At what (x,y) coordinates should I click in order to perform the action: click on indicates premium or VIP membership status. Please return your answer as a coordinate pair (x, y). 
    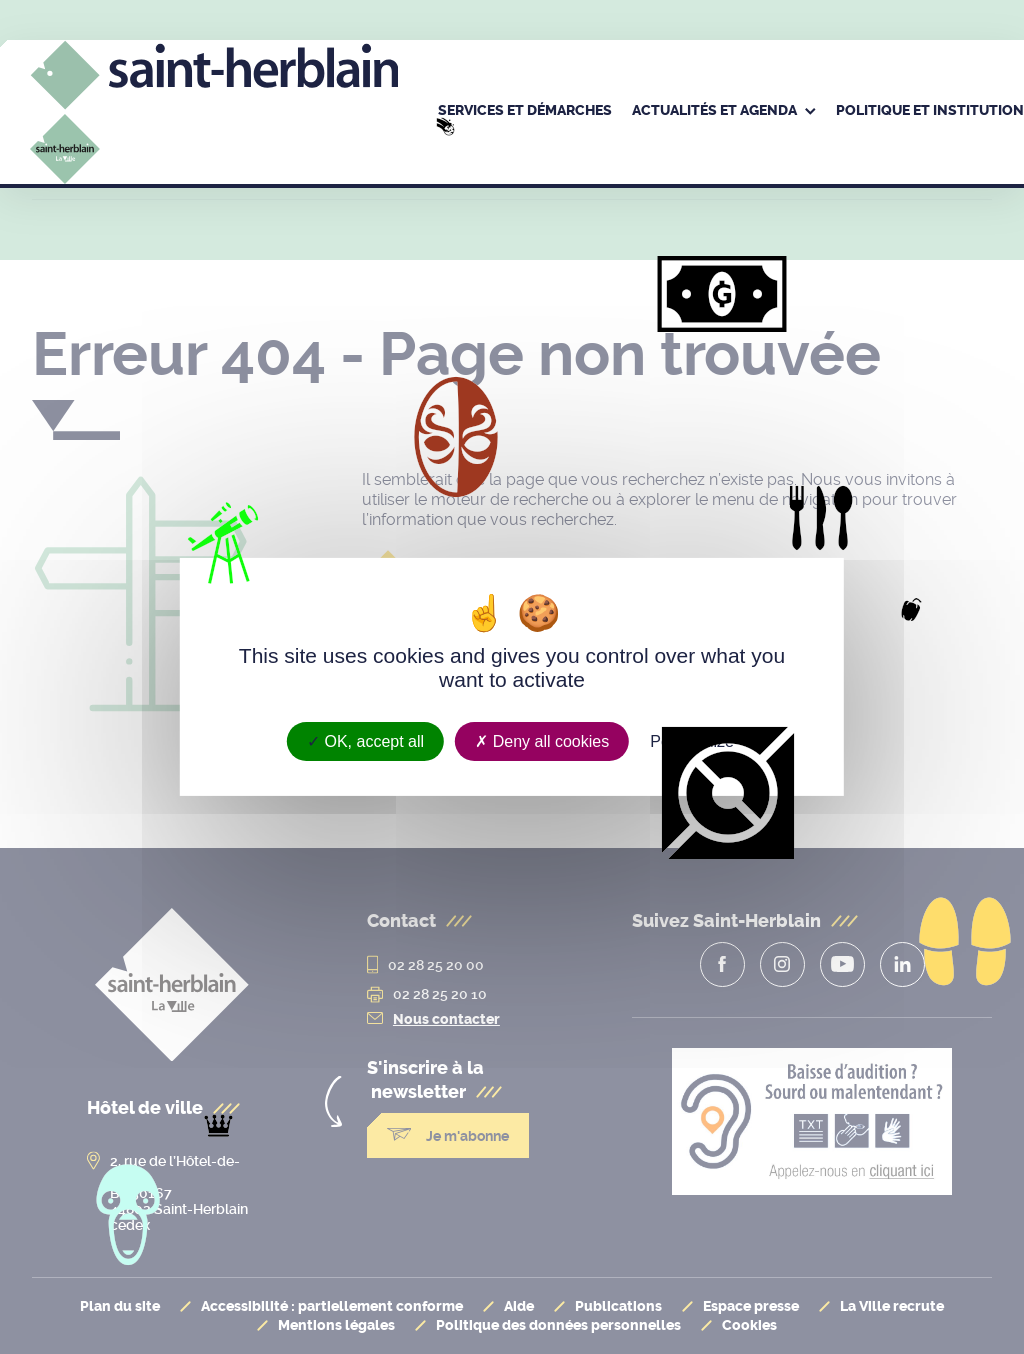
    Looking at the image, I should click on (218, 1126).